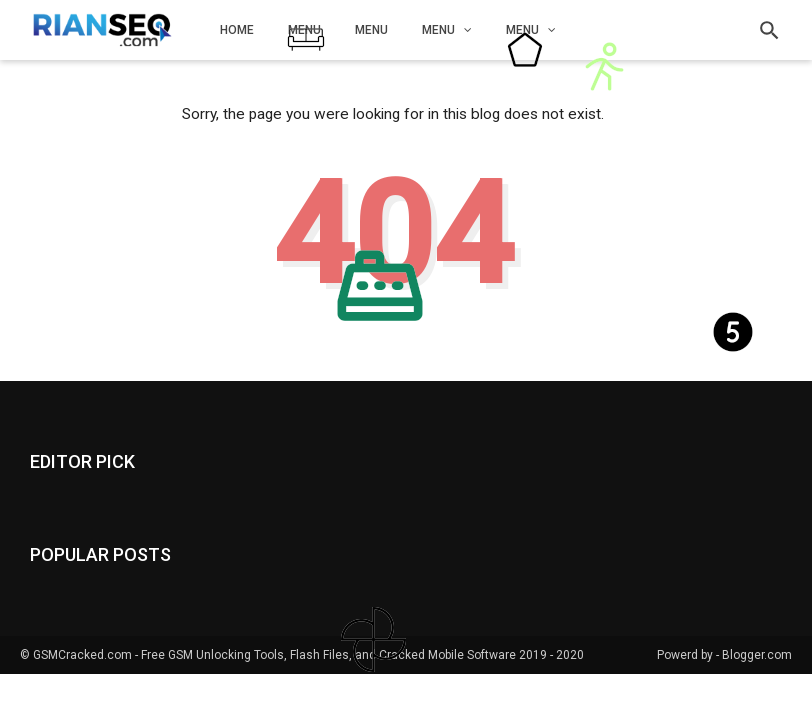 This screenshot has width=812, height=720. Describe the element at coordinates (380, 290) in the screenshot. I see `access point of sale system` at that location.